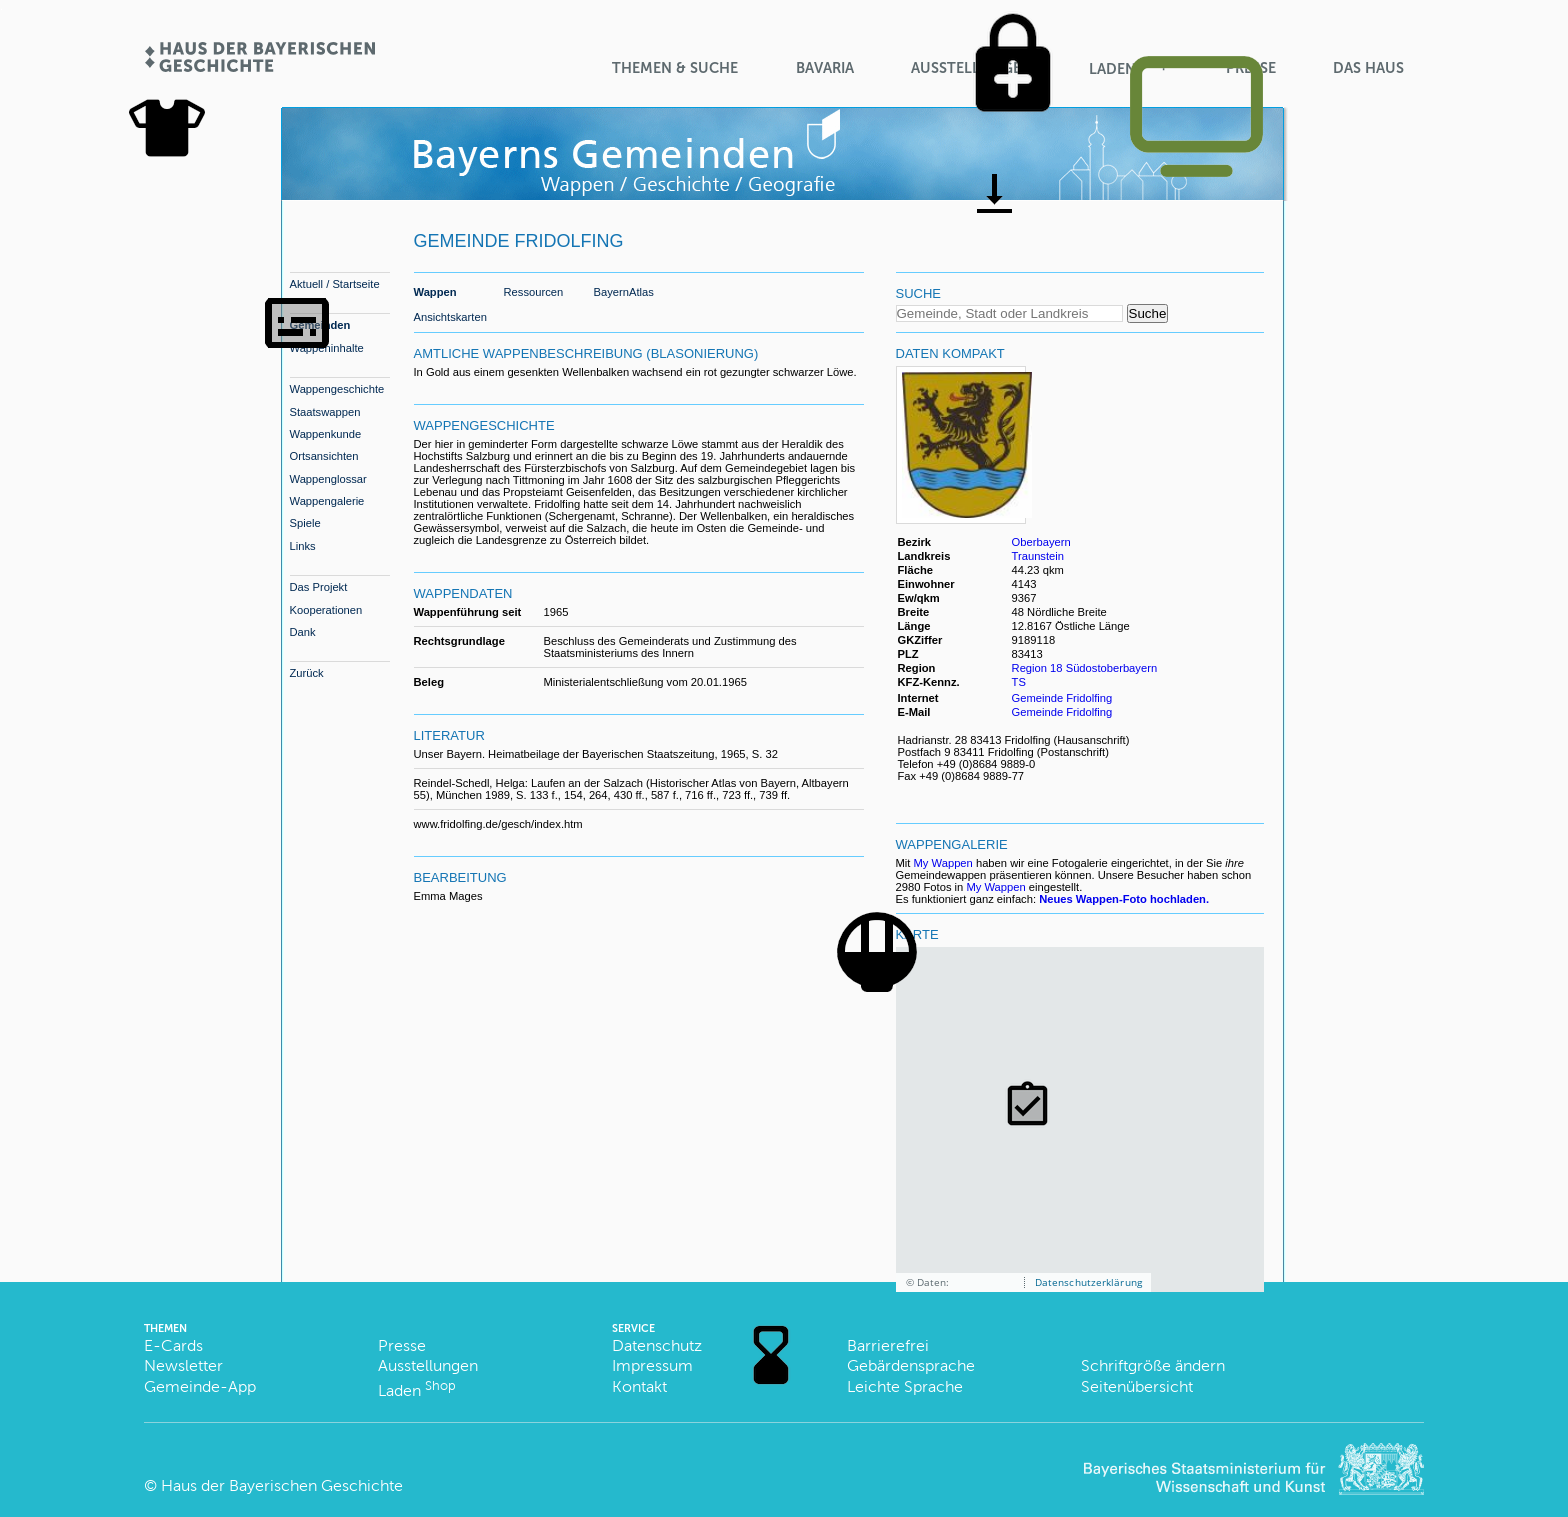 This screenshot has height=1517, width=1568. What do you see at coordinates (297, 323) in the screenshot?
I see `toggle subtitles or closed captions on/off` at bounding box center [297, 323].